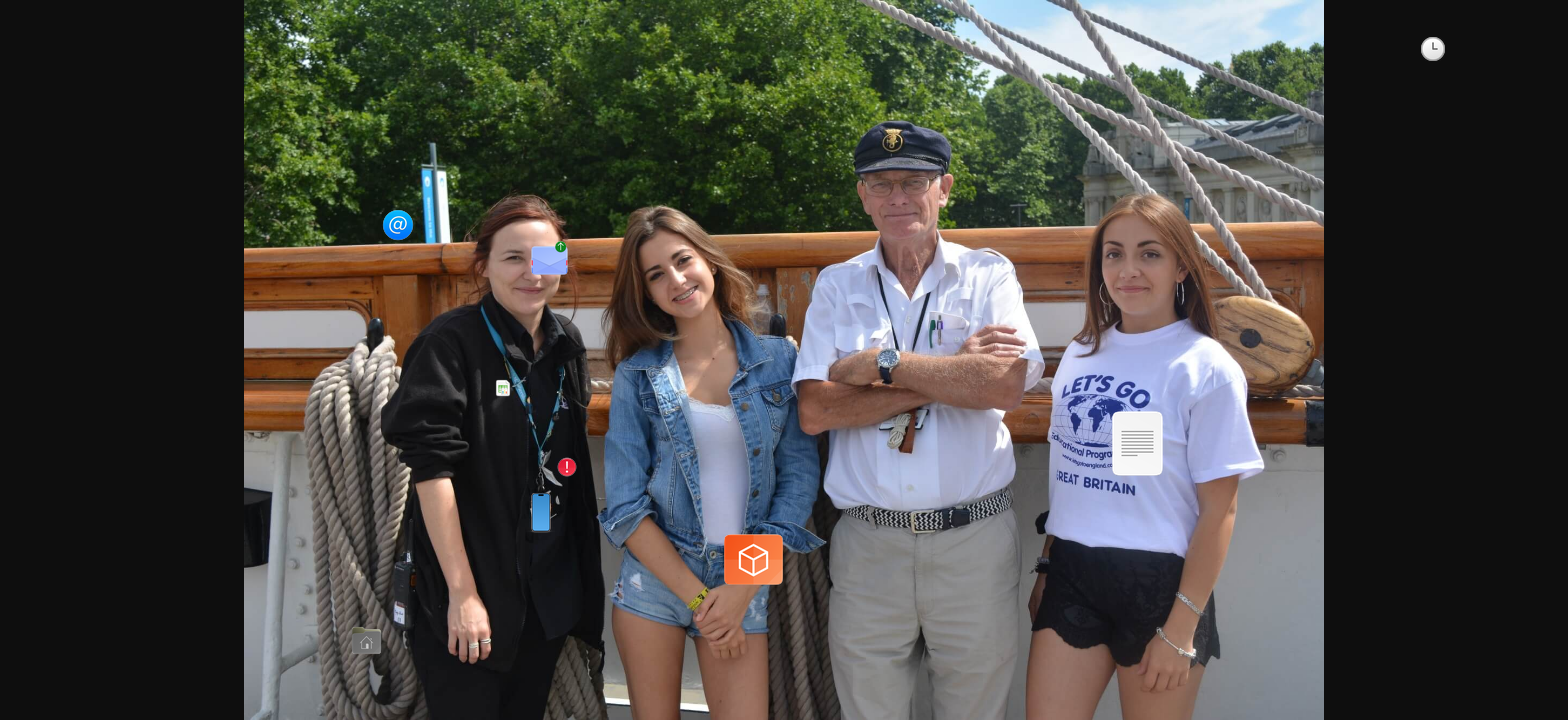  I want to click on indicates a file or folder contains documents, so click(1137, 443).